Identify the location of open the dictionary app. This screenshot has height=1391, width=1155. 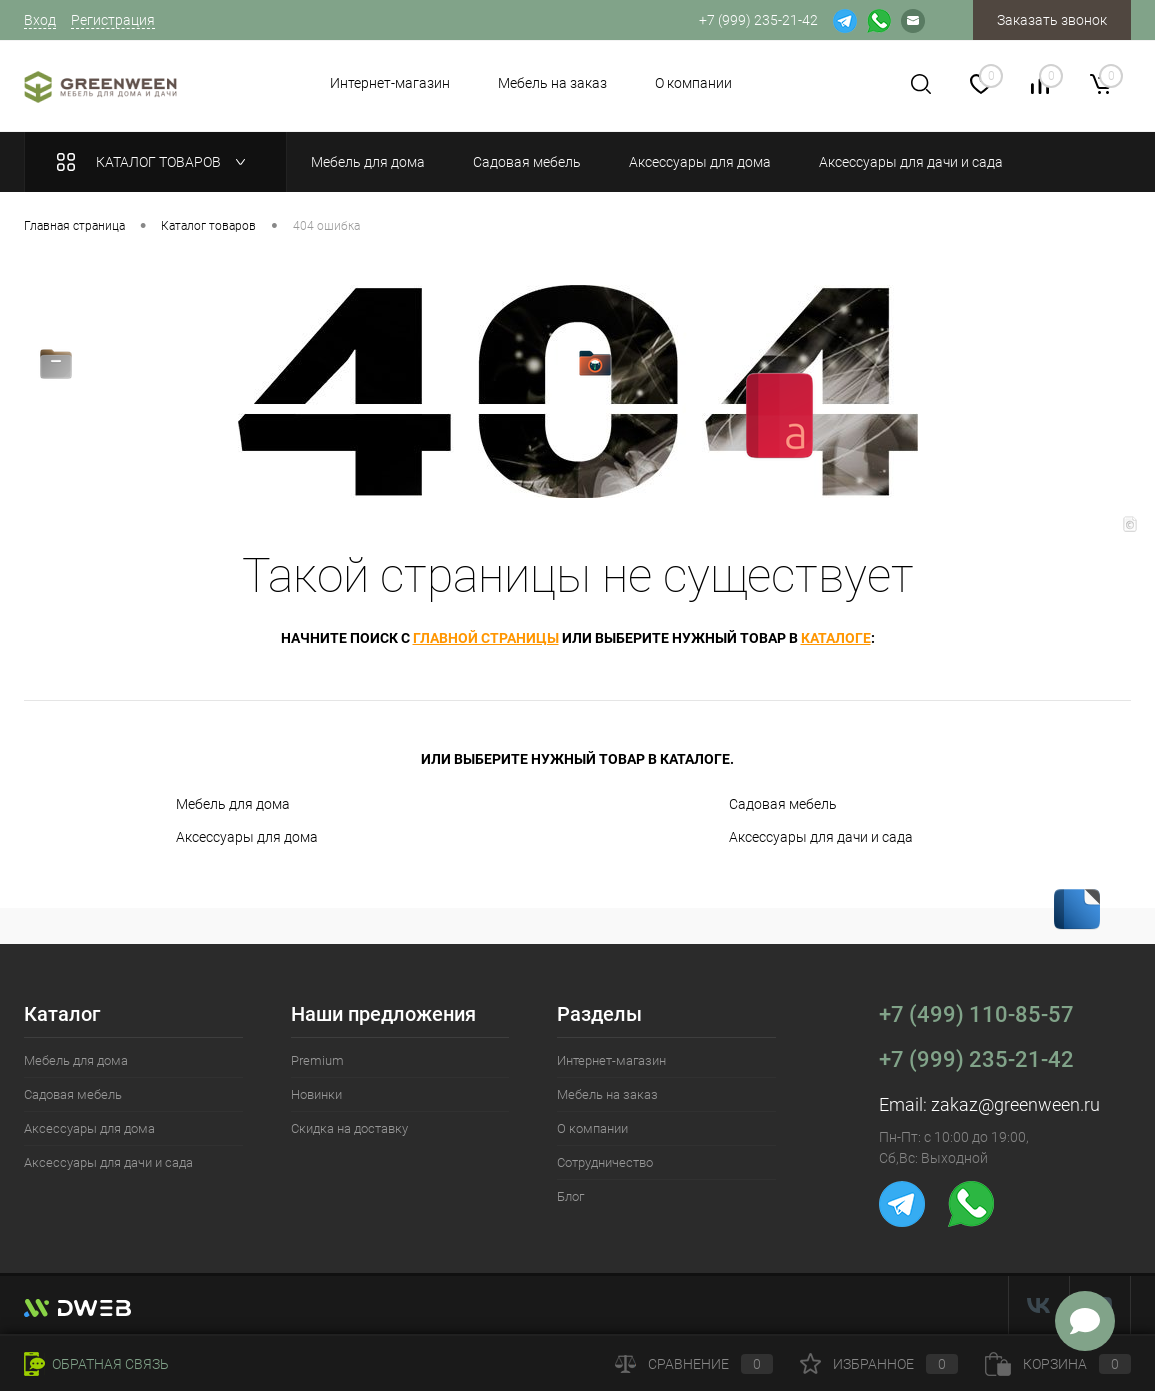
(779, 415).